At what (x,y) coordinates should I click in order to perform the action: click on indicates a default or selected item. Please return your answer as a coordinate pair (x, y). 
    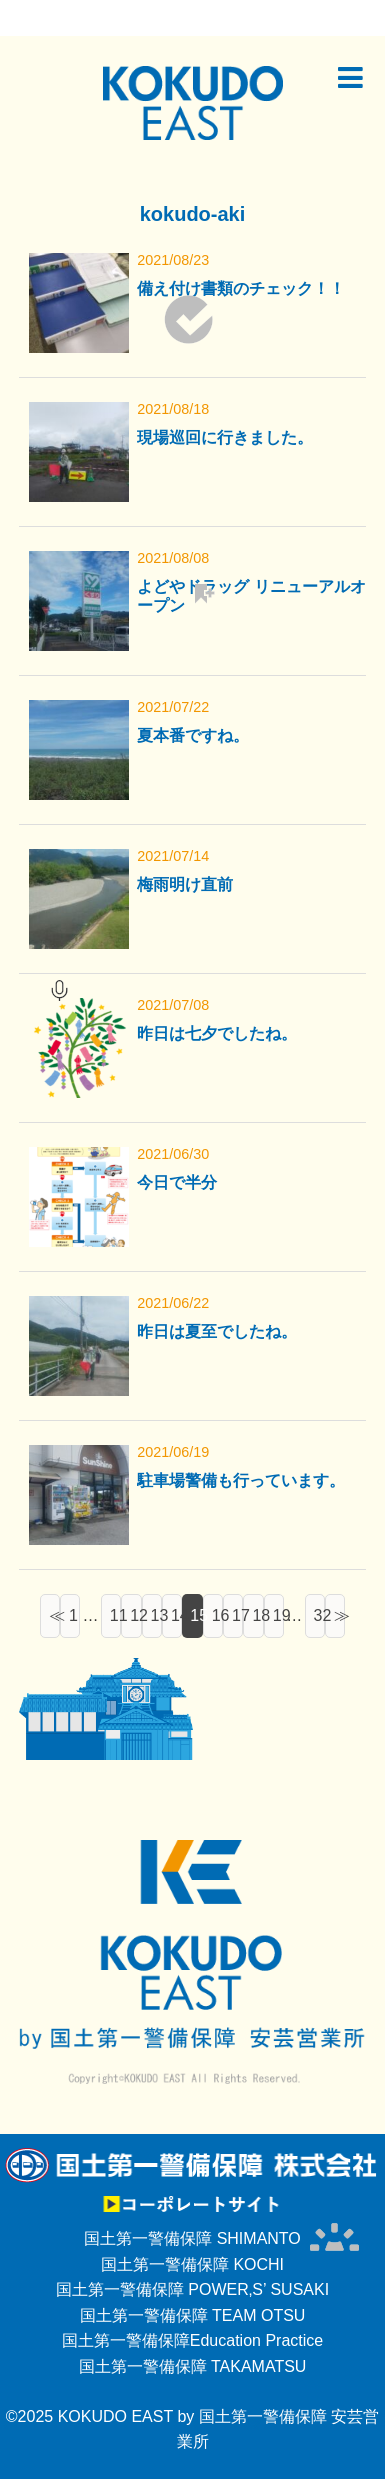
    Looking at the image, I should click on (188, 319).